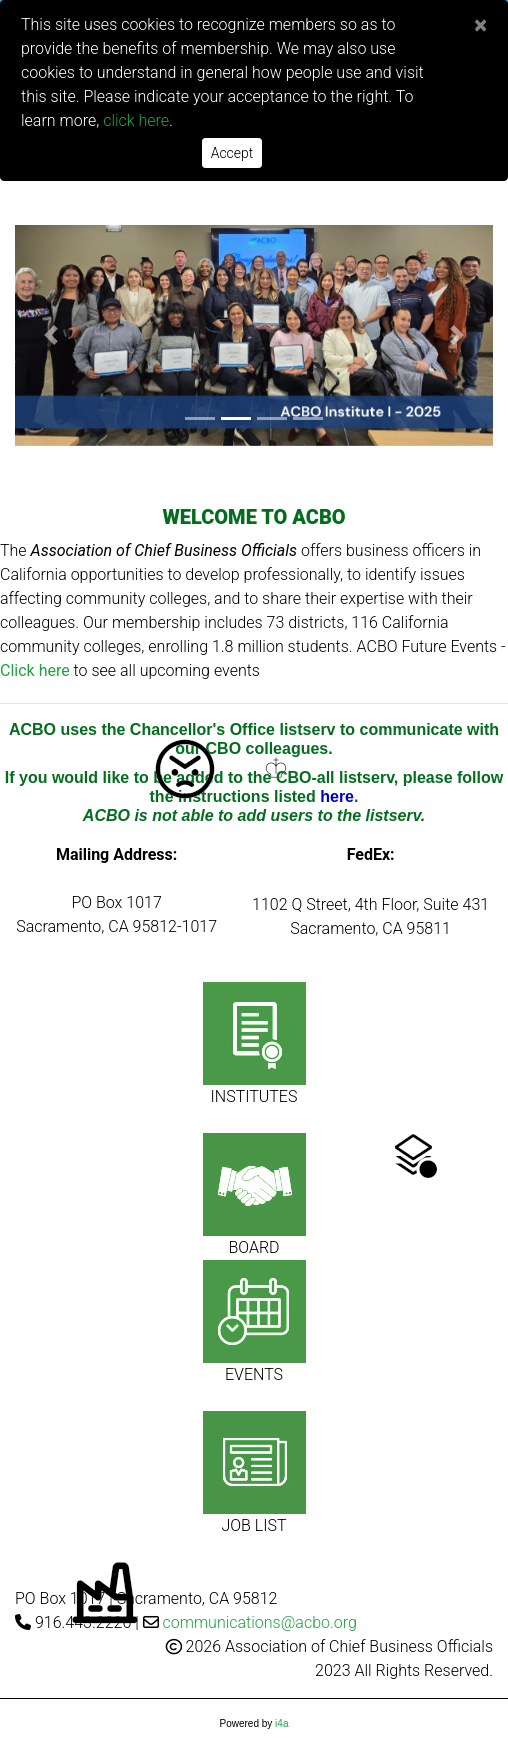  I want to click on remove or delete royal/premium status, so click(276, 769).